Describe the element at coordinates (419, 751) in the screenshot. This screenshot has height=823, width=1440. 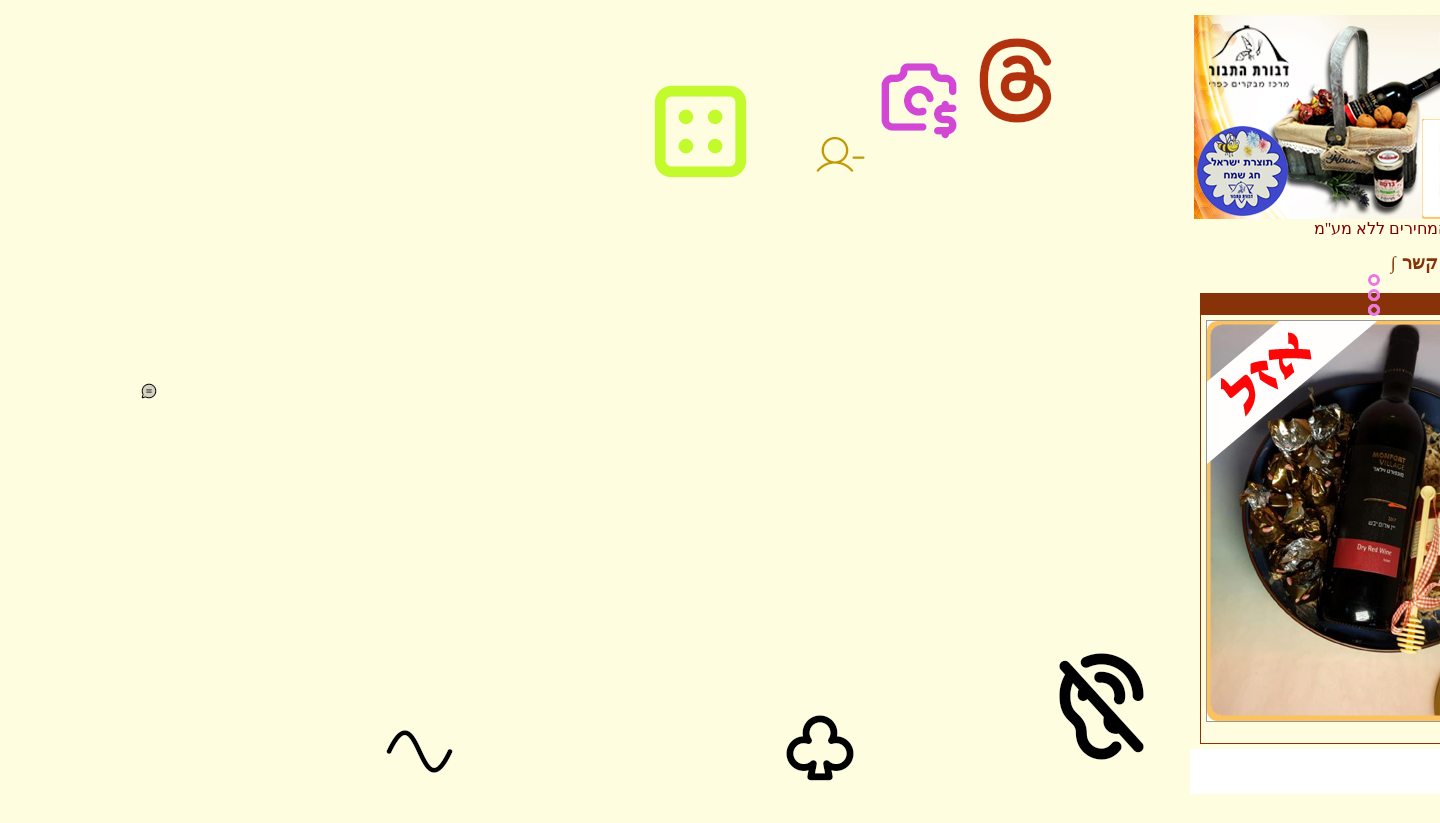
I see `indicates audio or sound wave settings` at that location.